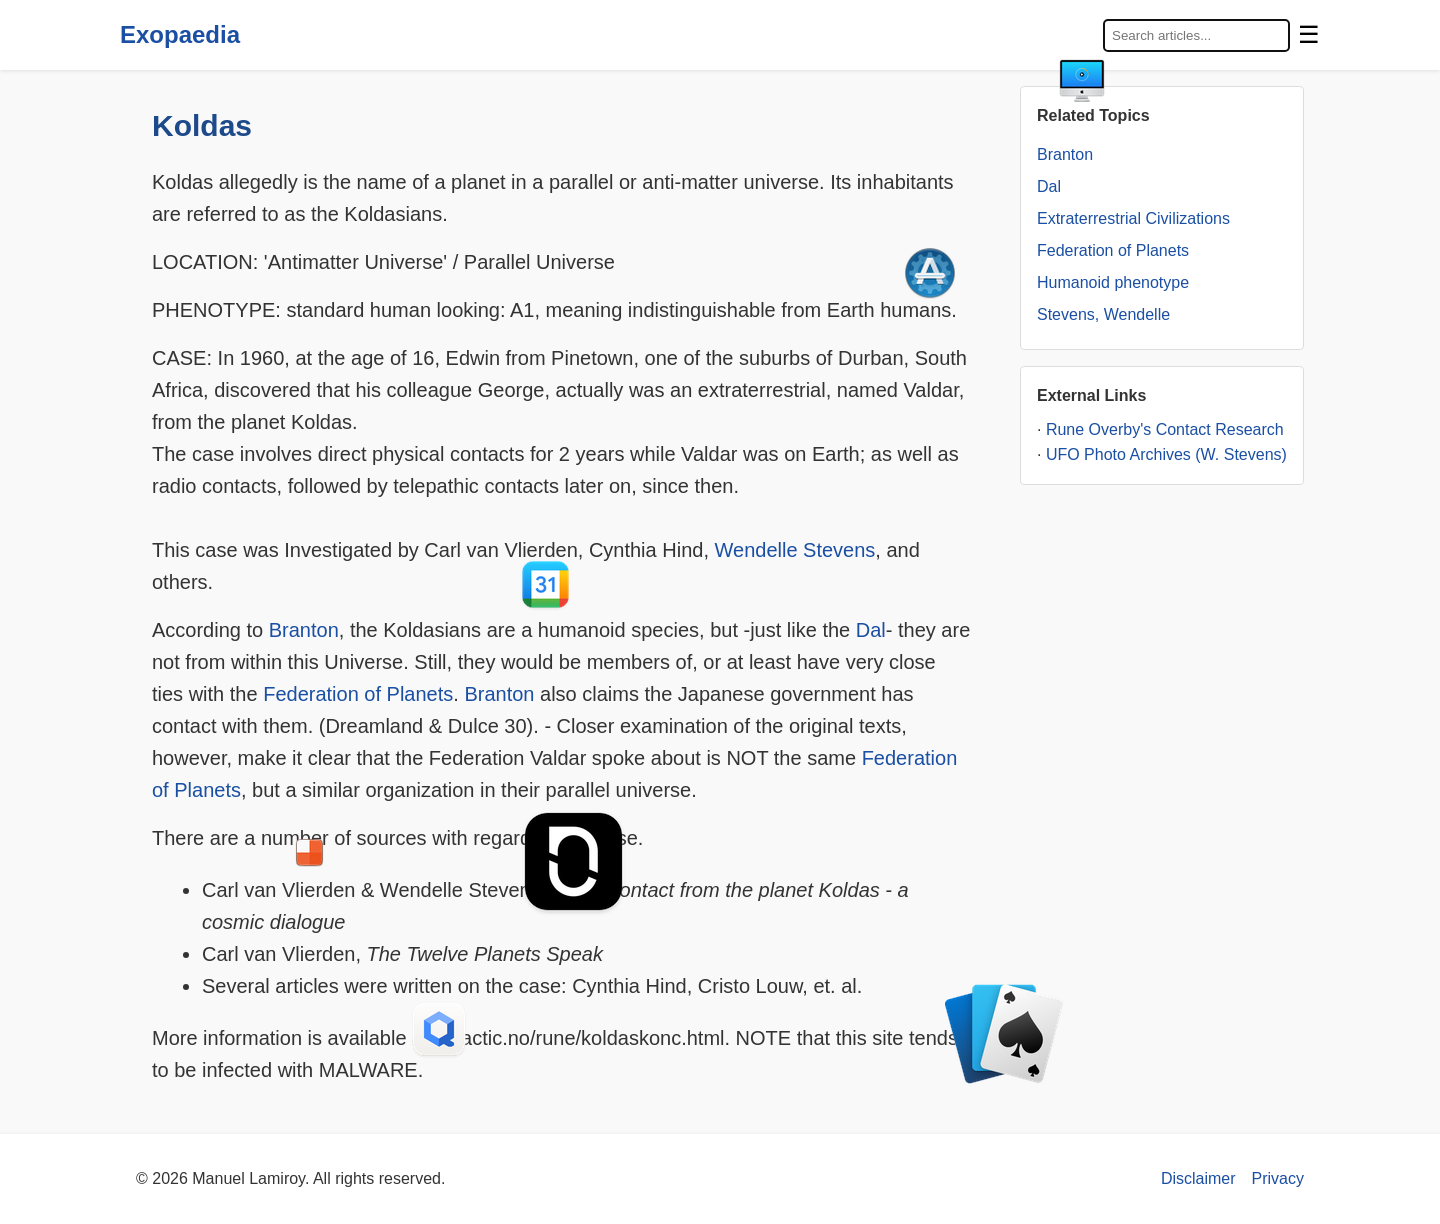 This screenshot has width=1440, height=1224. What do you see at coordinates (1004, 1034) in the screenshot?
I see `open the solitaire card game app` at bounding box center [1004, 1034].